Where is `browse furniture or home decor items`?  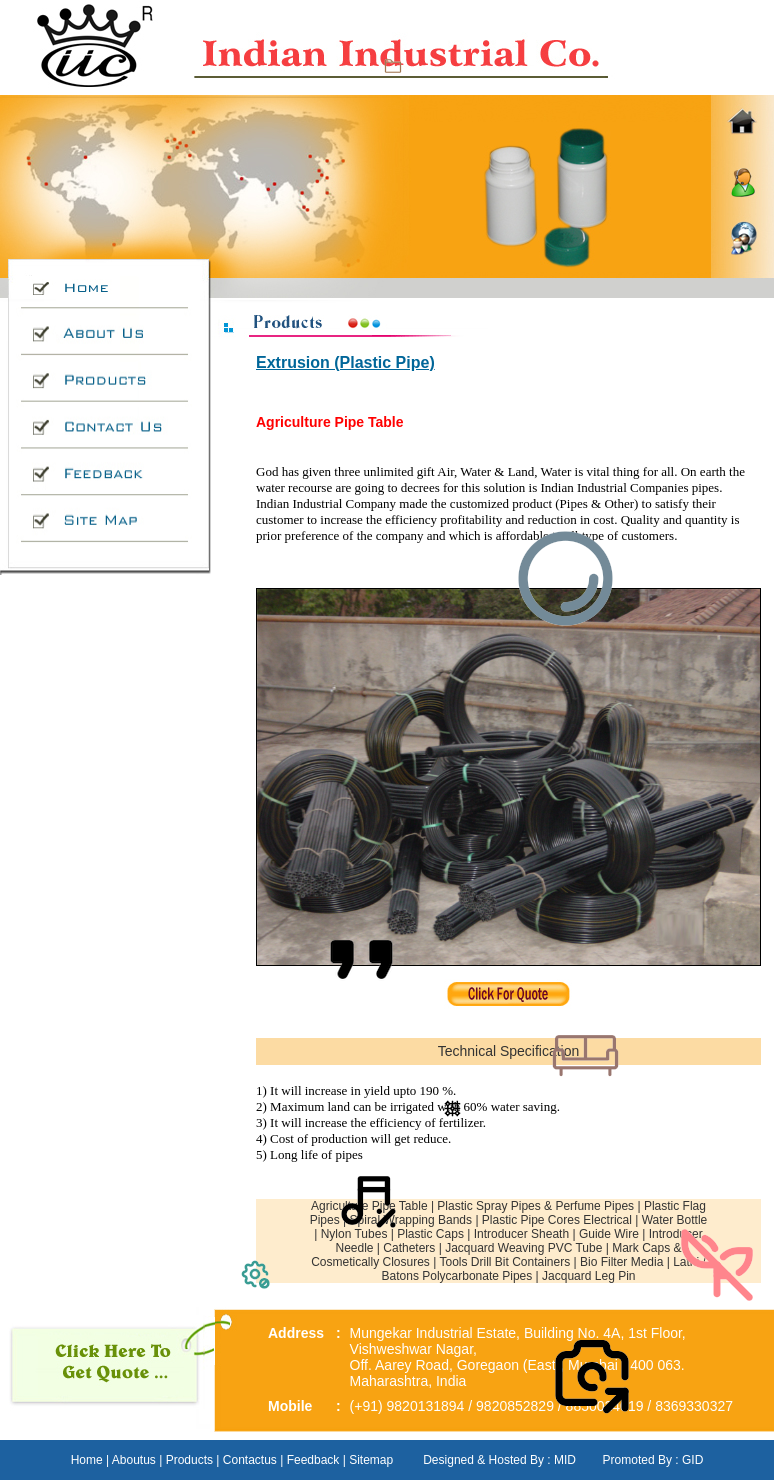
browse furniture or home decor items is located at coordinates (585, 1054).